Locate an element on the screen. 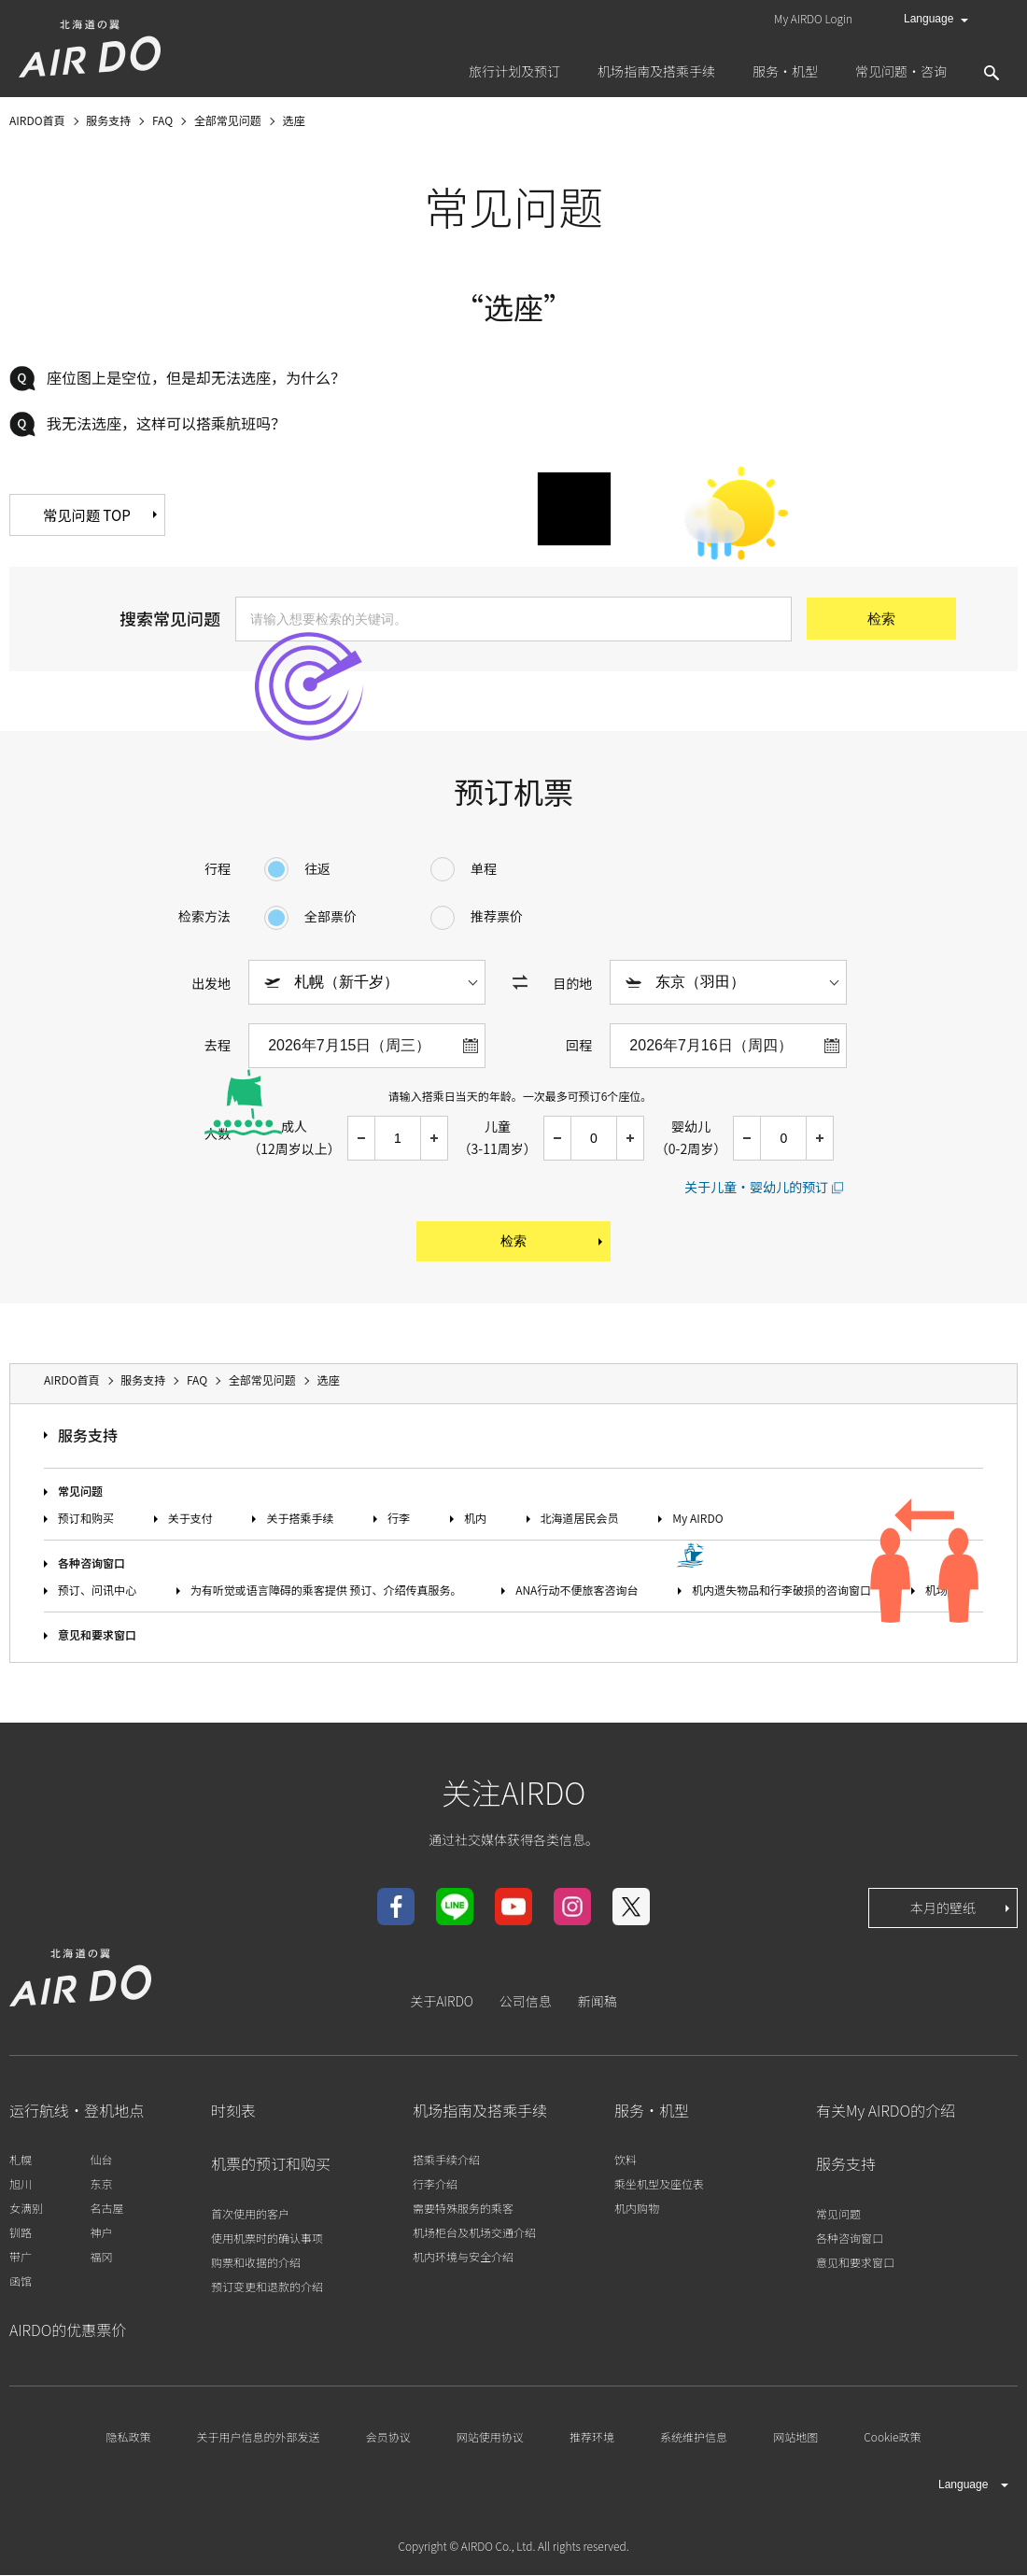 Image resolution: width=1027 pixels, height=2576 pixels. aircraft carrier unit in a strategy game is located at coordinates (691, 1556).